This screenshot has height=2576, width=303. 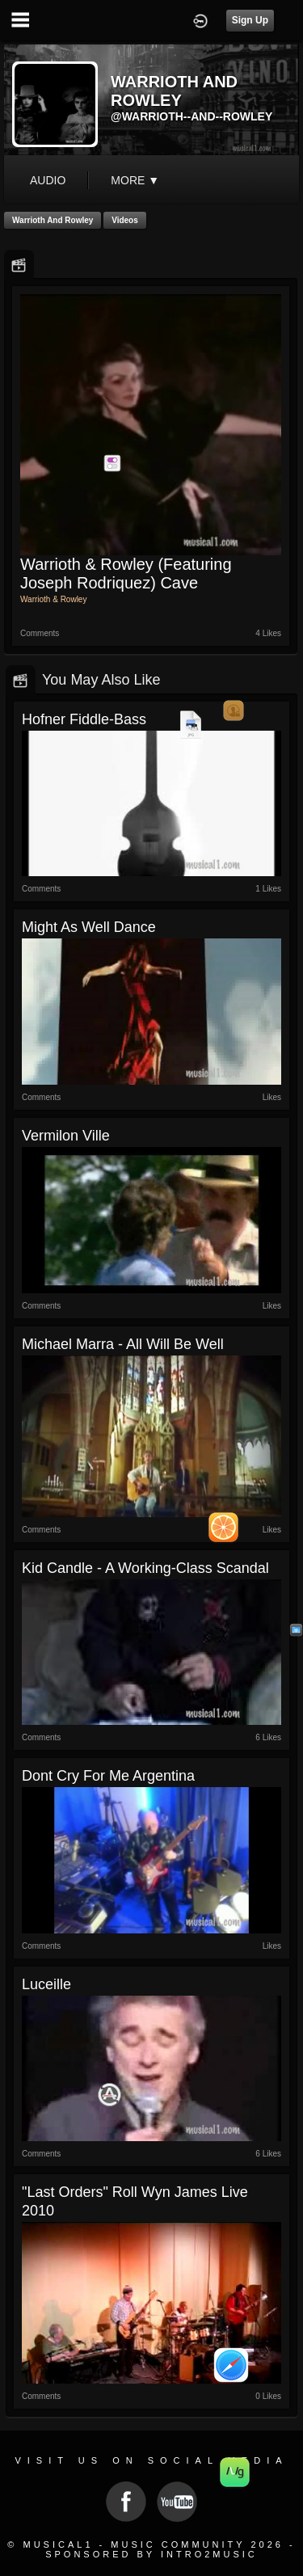 What do you see at coordinates (223, 1527) in the screenshot?
I see `open clementine music player` at bounding box center [223, 1527].